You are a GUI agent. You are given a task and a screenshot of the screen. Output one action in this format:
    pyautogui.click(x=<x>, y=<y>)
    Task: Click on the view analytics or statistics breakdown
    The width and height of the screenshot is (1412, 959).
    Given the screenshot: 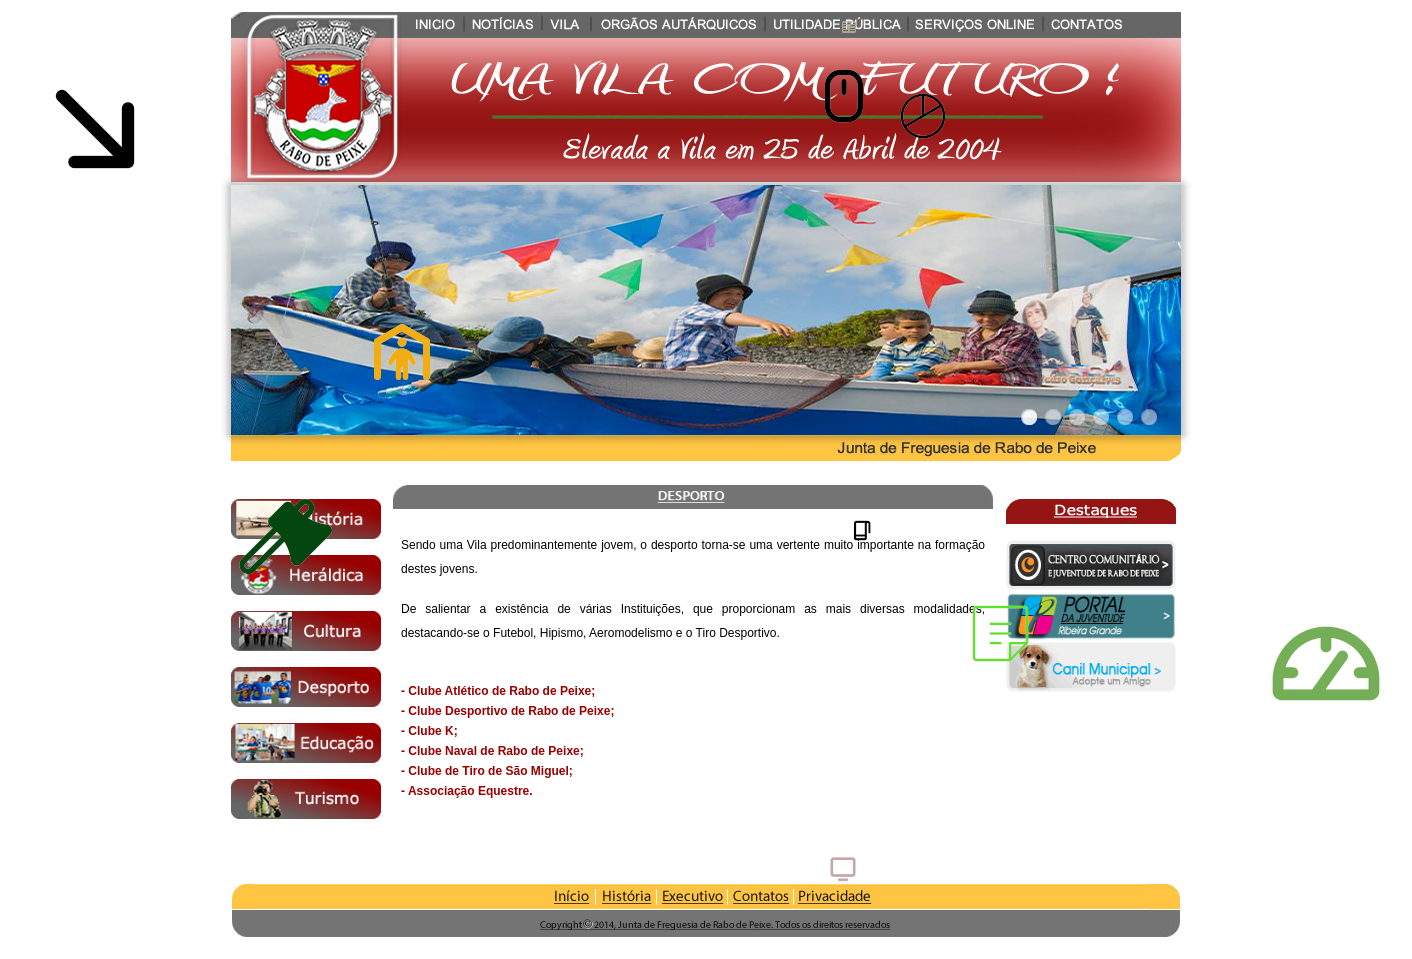 What is the action you would take?
    pyautogui.click(x=923, y=116)
    